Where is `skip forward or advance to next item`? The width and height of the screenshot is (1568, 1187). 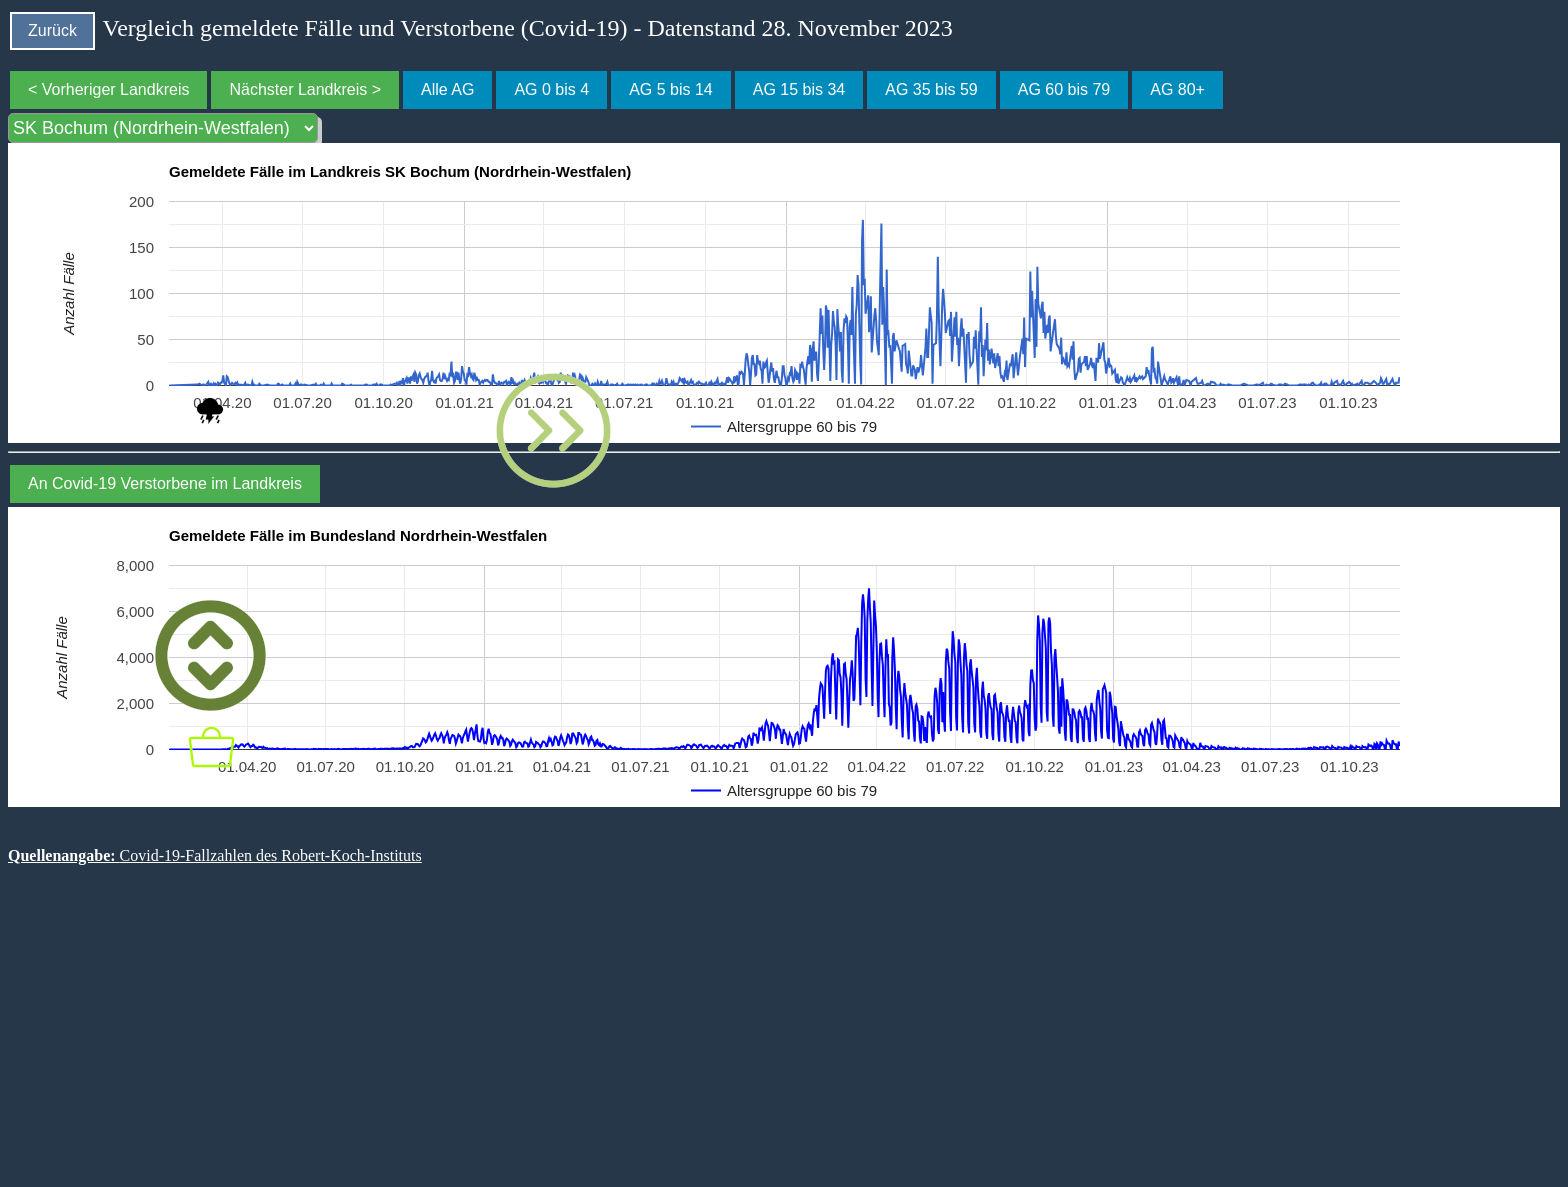 skip forward or advance to next item is located at coordinates (553, 430).